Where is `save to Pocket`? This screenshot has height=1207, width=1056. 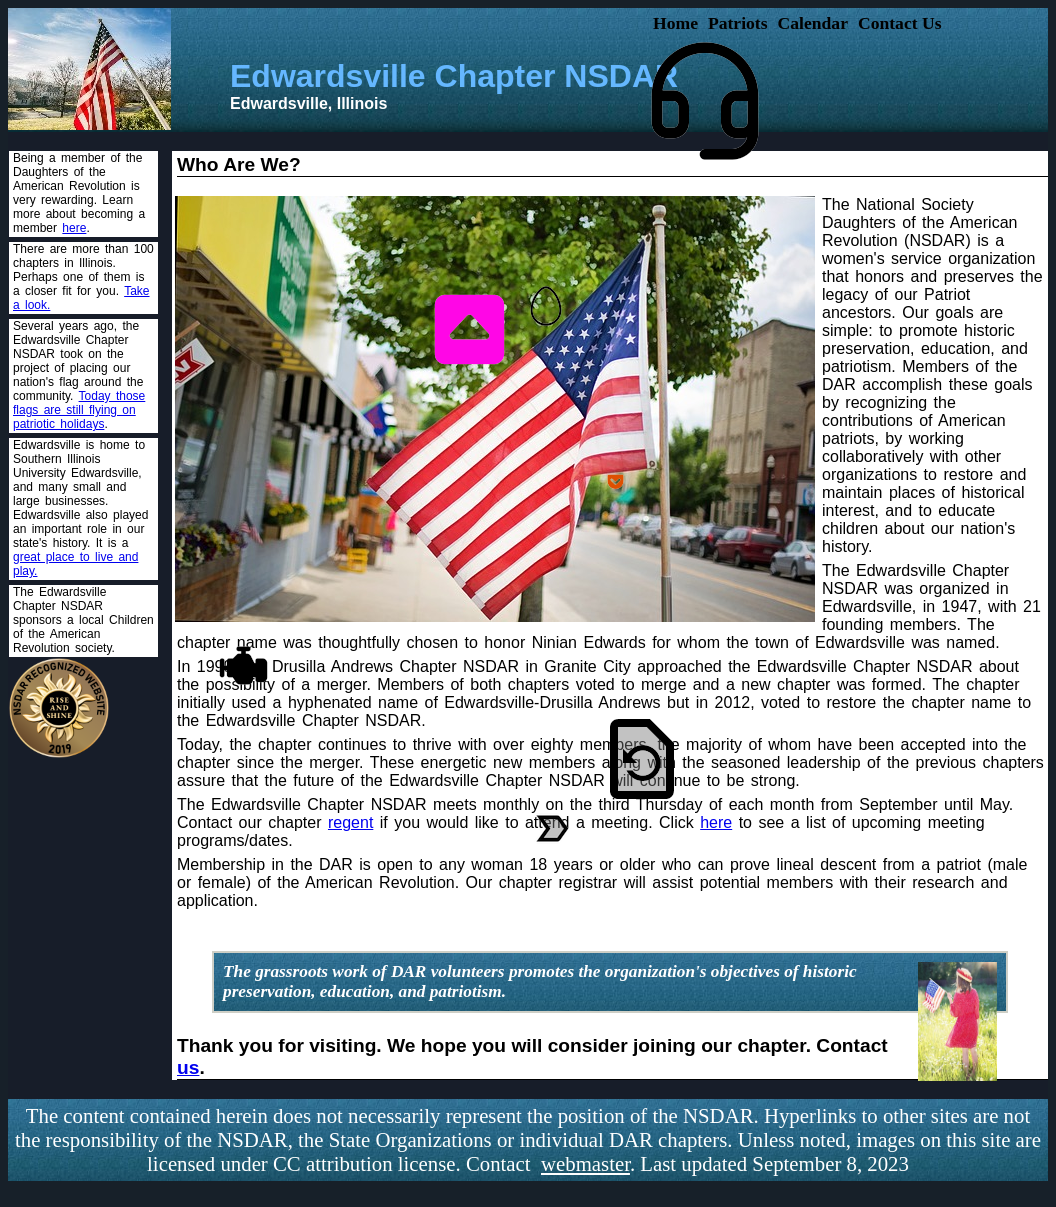 save to Pocket is located at coordinates (615, 481).